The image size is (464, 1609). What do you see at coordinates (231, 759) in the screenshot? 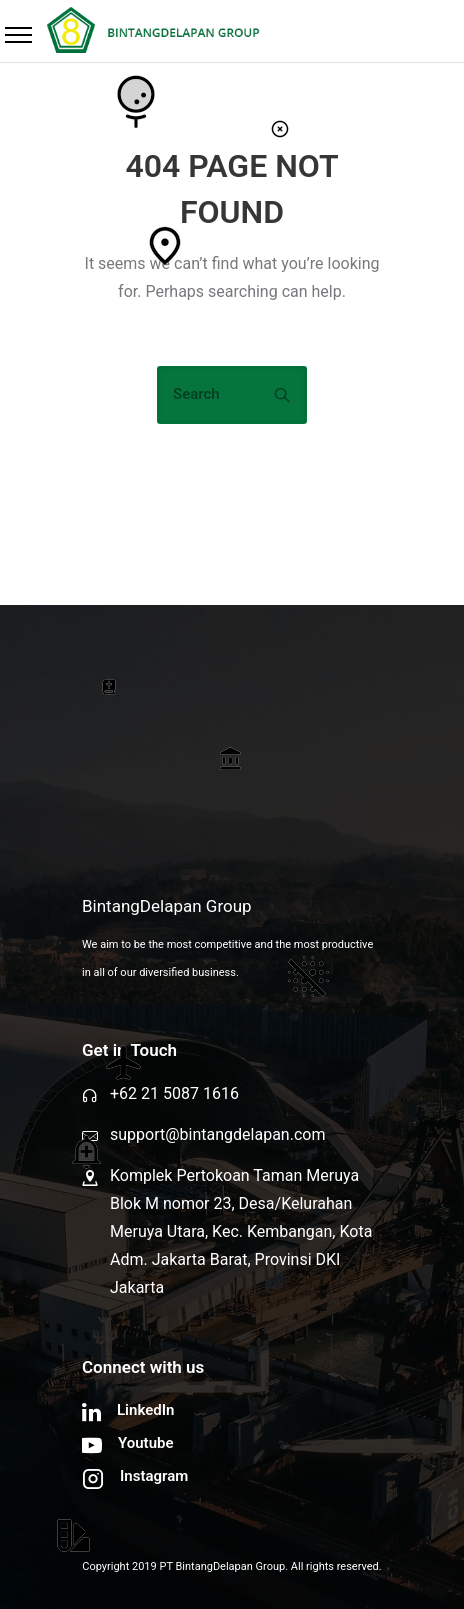
I see `access bank or financial account` at bounding box center [231, 759].